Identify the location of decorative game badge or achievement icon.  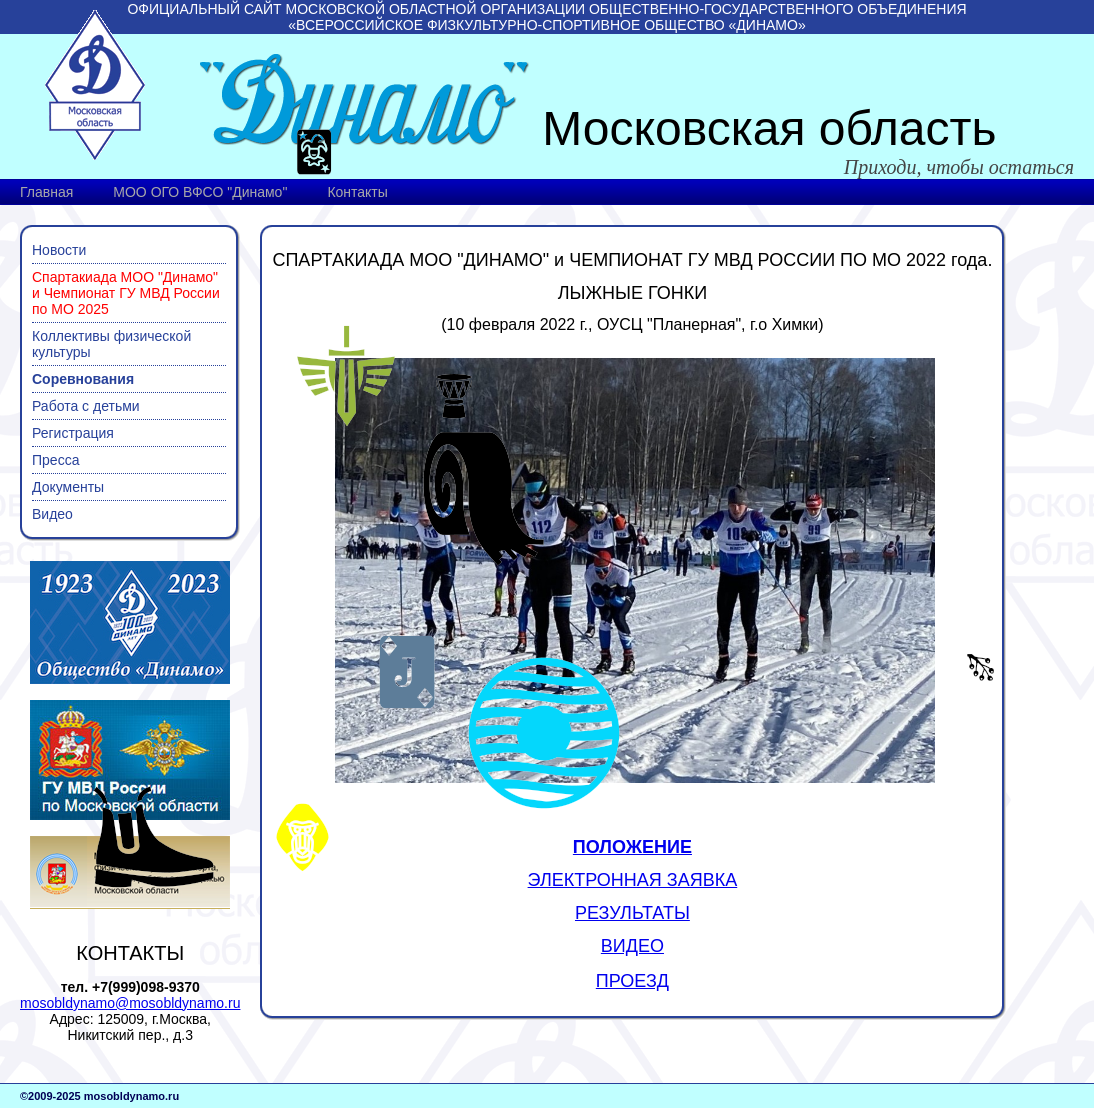
(544, 733).